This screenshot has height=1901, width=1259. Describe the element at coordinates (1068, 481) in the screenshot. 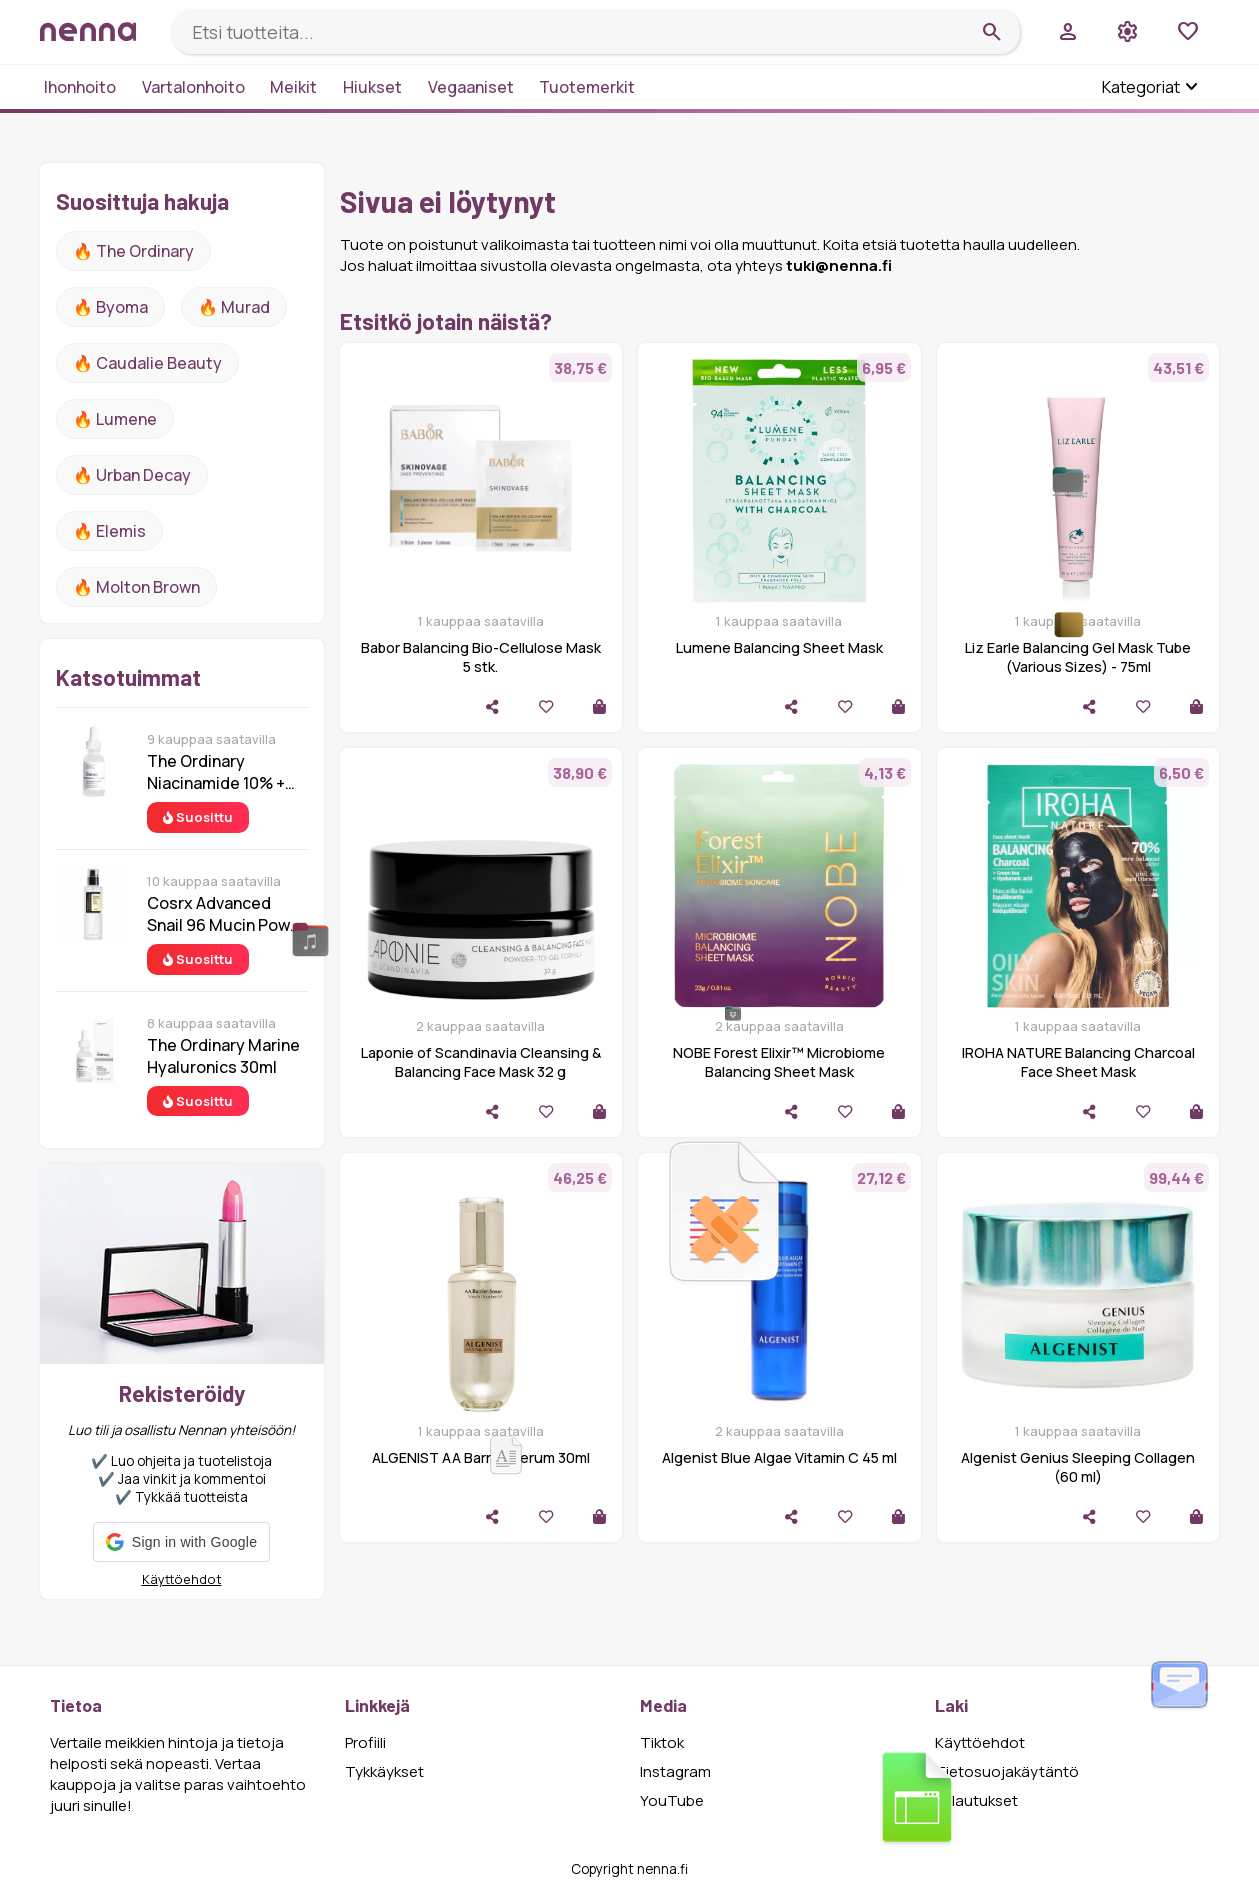

I see `access a remote or network folder` at that location.